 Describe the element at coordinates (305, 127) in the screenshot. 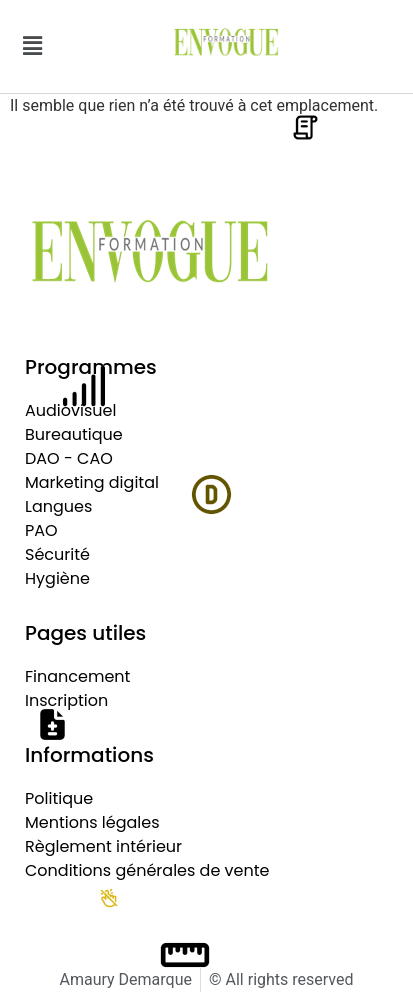

I see `view license or terms of service` at that location.